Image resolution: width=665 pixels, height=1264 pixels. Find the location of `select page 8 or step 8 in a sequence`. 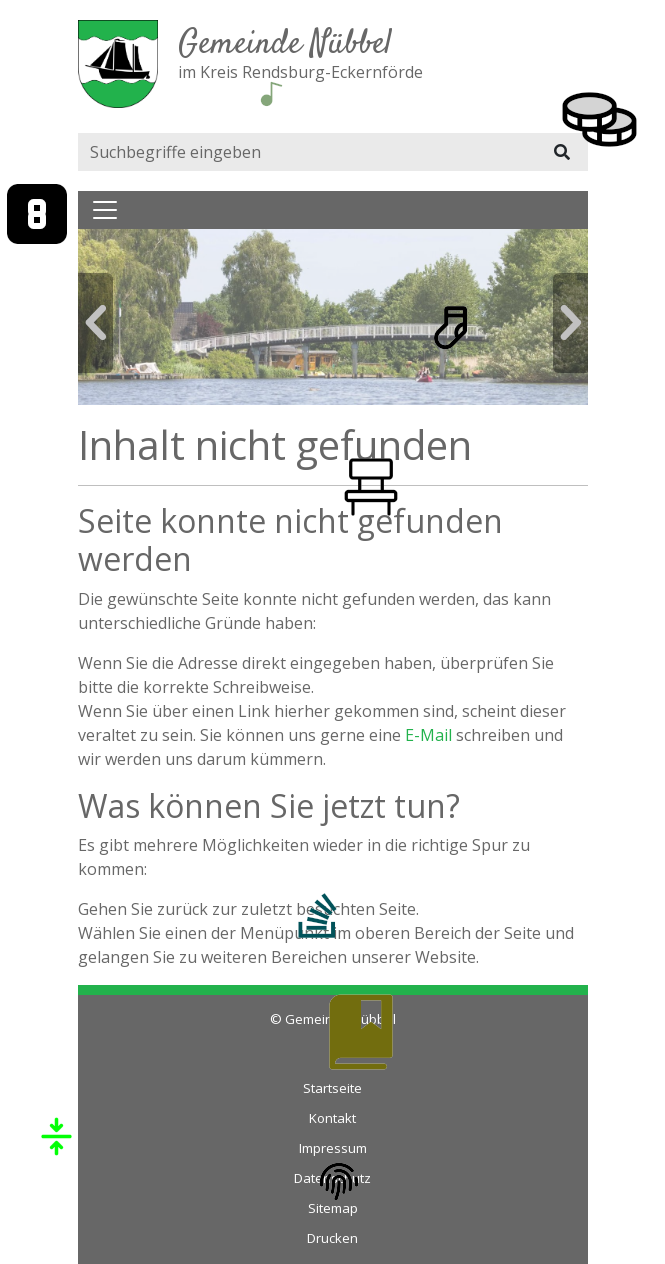

select page 8 or step 8 in a sequence is located at coordinates (37, 214).